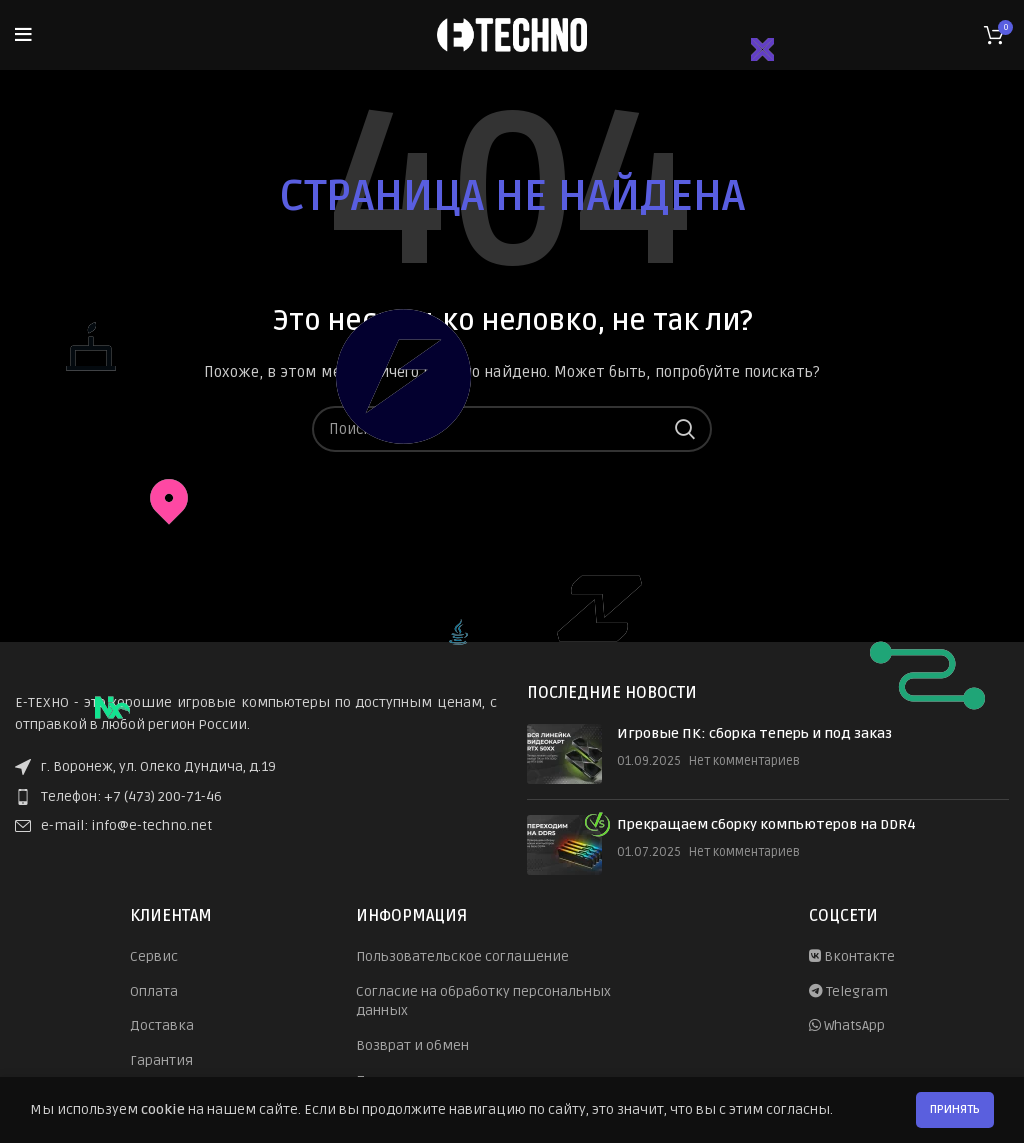 Image resolution: width=1024 pixels, height=1143 pixels. What do you see at coordinates (599, 608) in the screenshot?
I see `zincsearch logo` at bounding box center [599, 608].